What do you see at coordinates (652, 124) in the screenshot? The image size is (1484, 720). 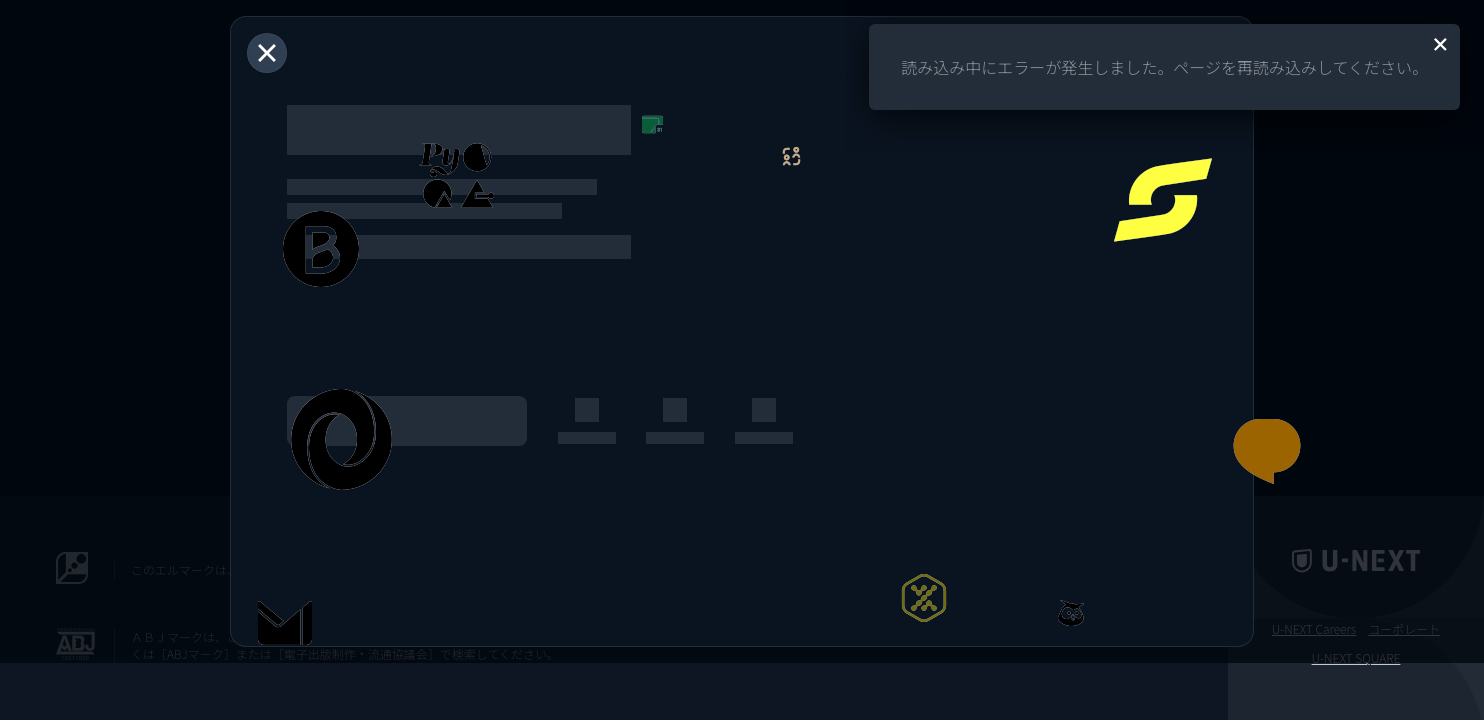 I see `open Proton Calendar app` at bounding box center [652, 124].